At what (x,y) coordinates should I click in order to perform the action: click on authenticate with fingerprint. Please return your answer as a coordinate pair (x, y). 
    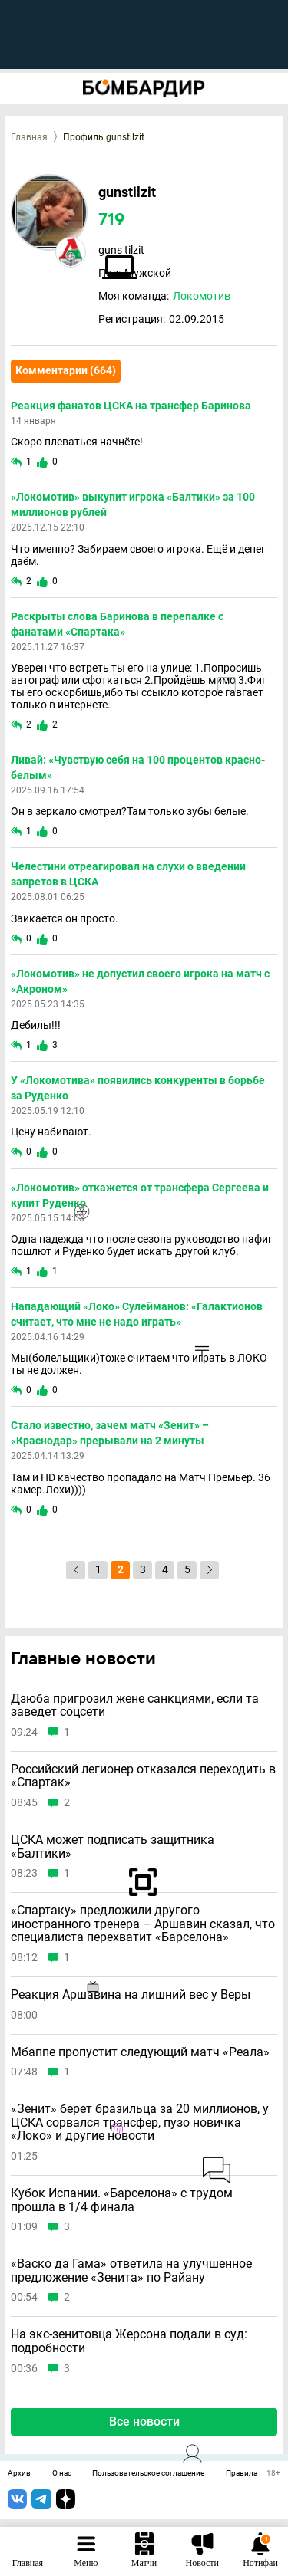
    Looking at the image, I should click on (117, 2128).